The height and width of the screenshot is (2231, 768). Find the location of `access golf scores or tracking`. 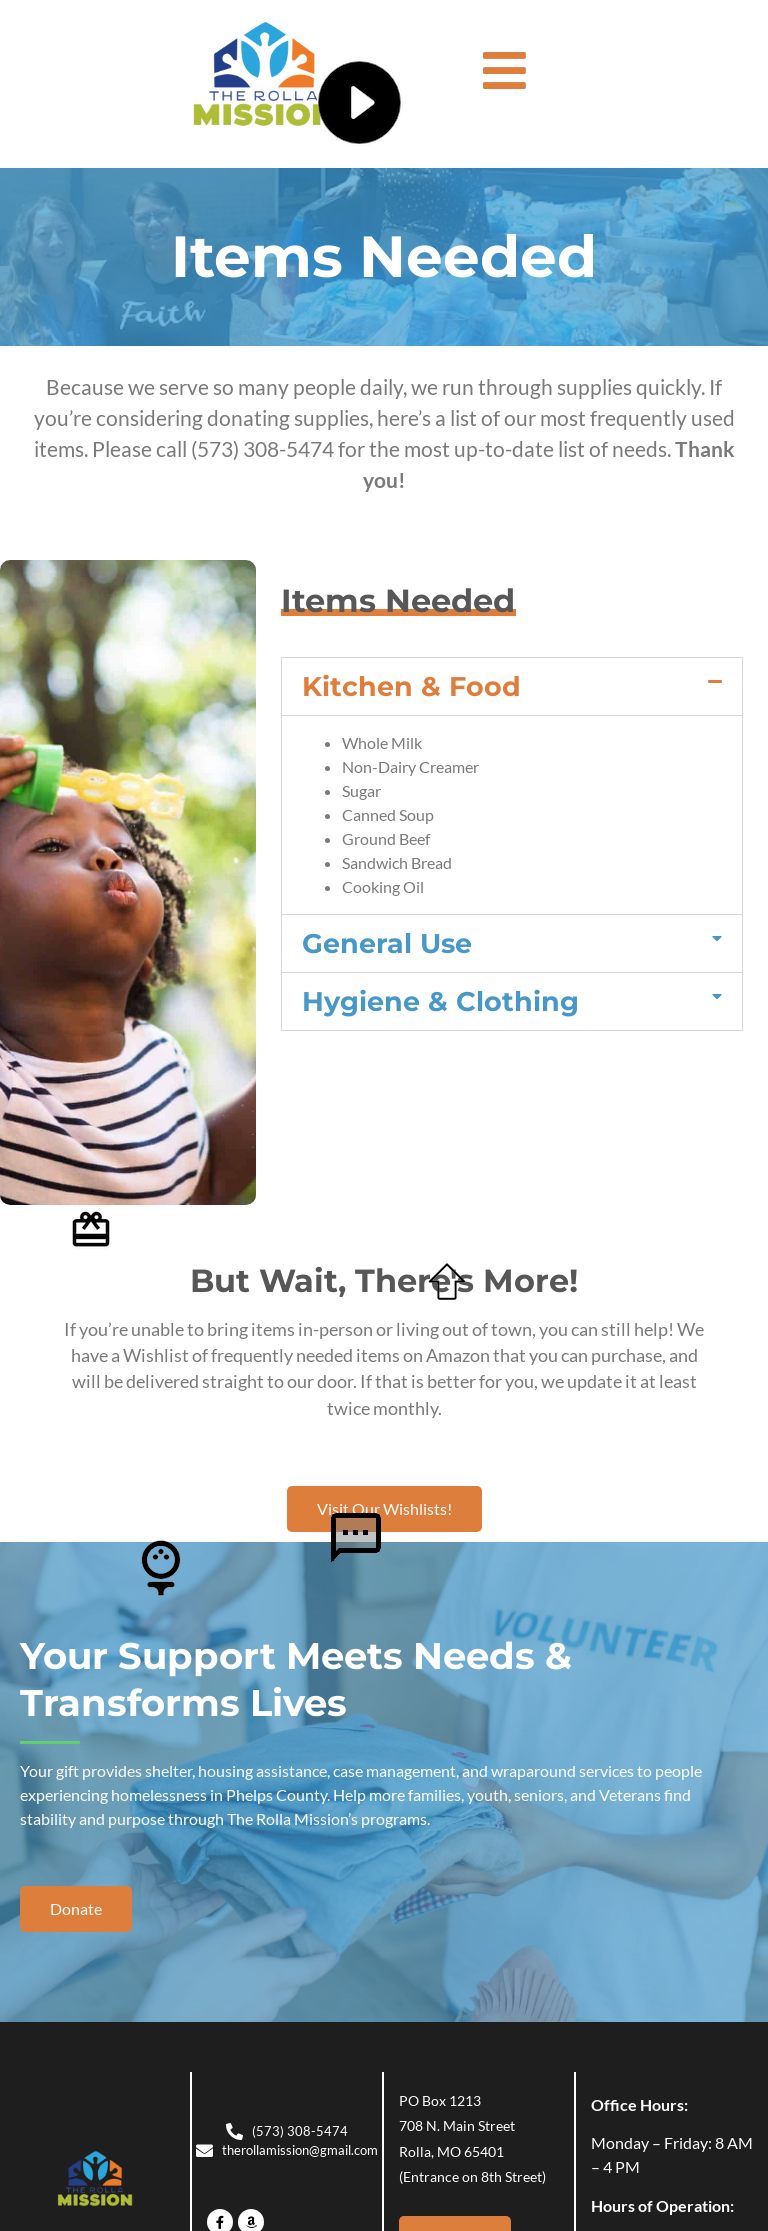

access golf scores or tracking is located at coordinates (161, 1568).